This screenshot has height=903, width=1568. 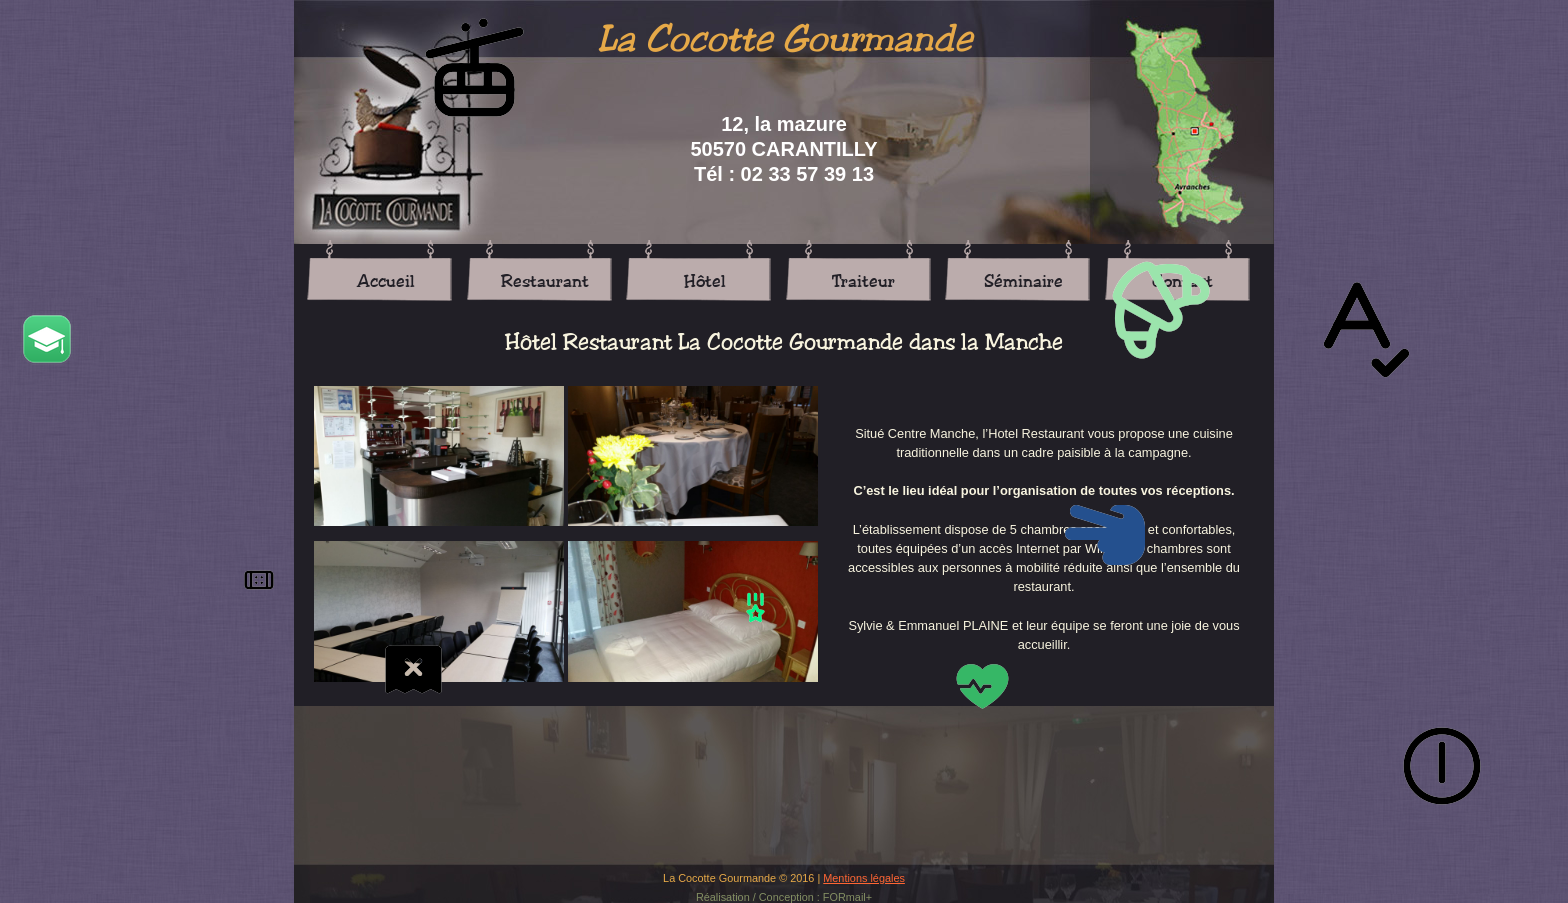 I want to click on cancel or void a receipt, so click(x=413, y=669).